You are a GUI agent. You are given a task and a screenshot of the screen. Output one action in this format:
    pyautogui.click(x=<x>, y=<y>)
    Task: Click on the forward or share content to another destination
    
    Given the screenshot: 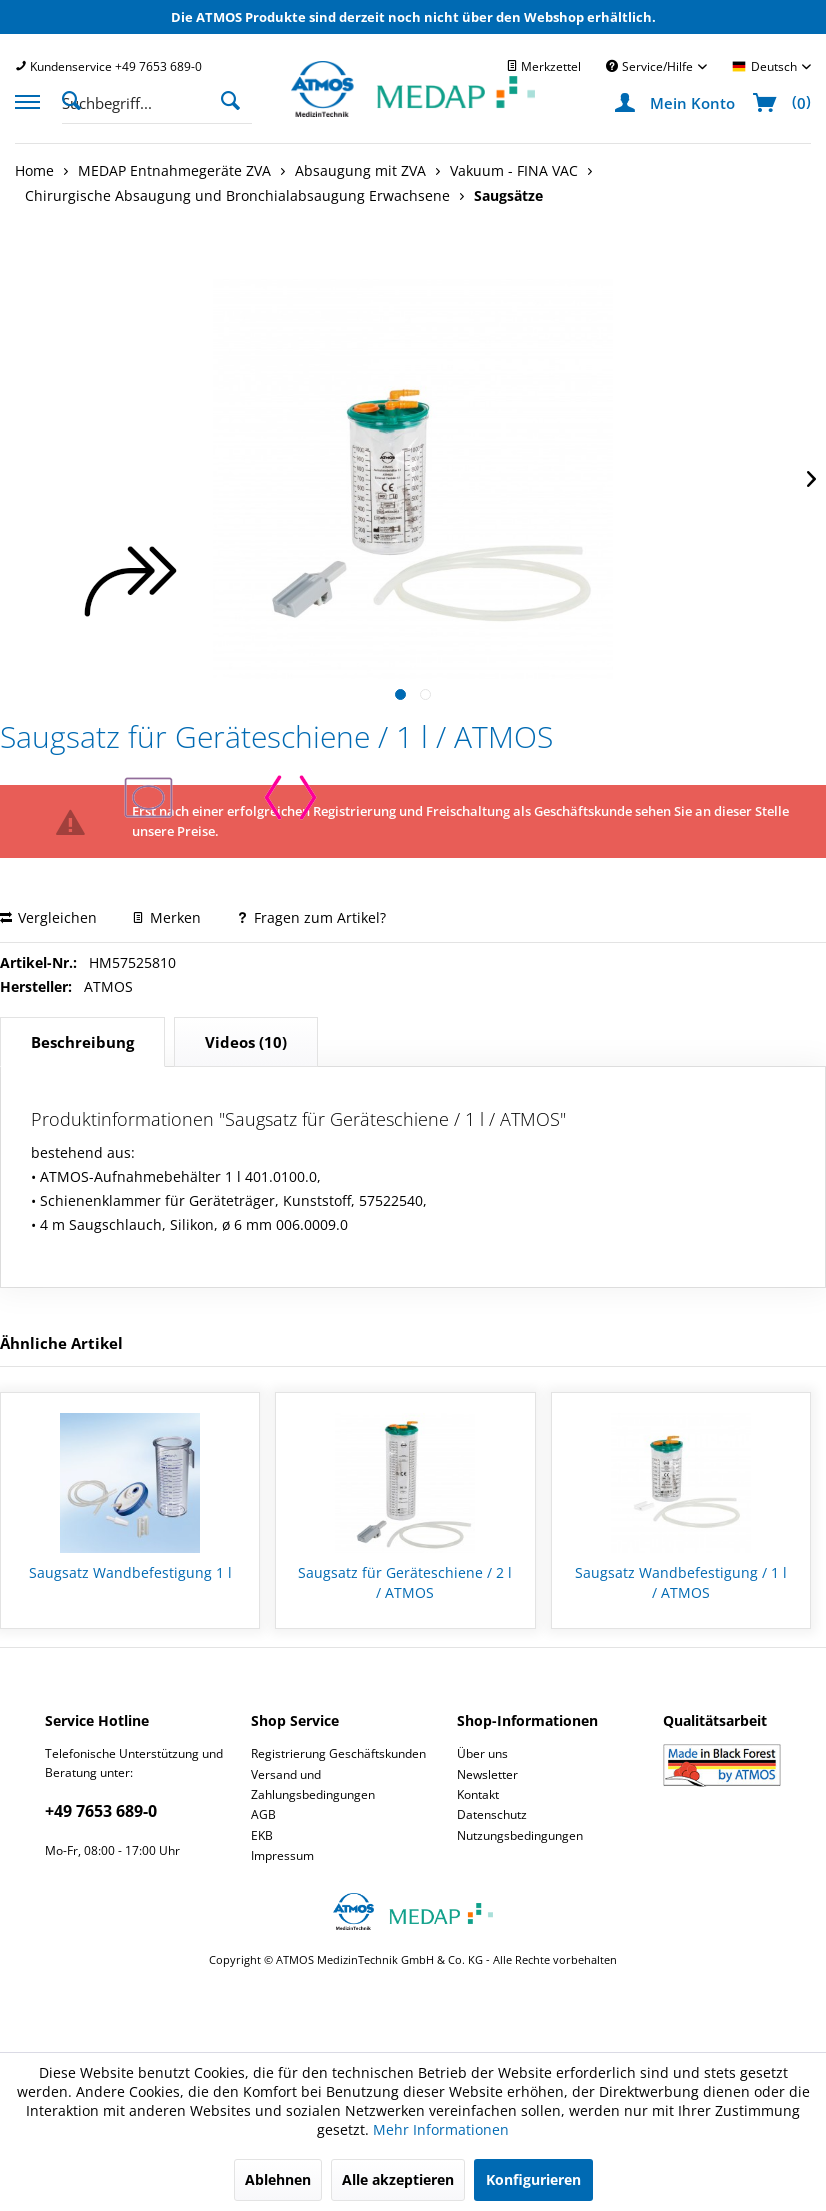 What is the action you would take?
    pyautogui.click(x=130, y=581)
    